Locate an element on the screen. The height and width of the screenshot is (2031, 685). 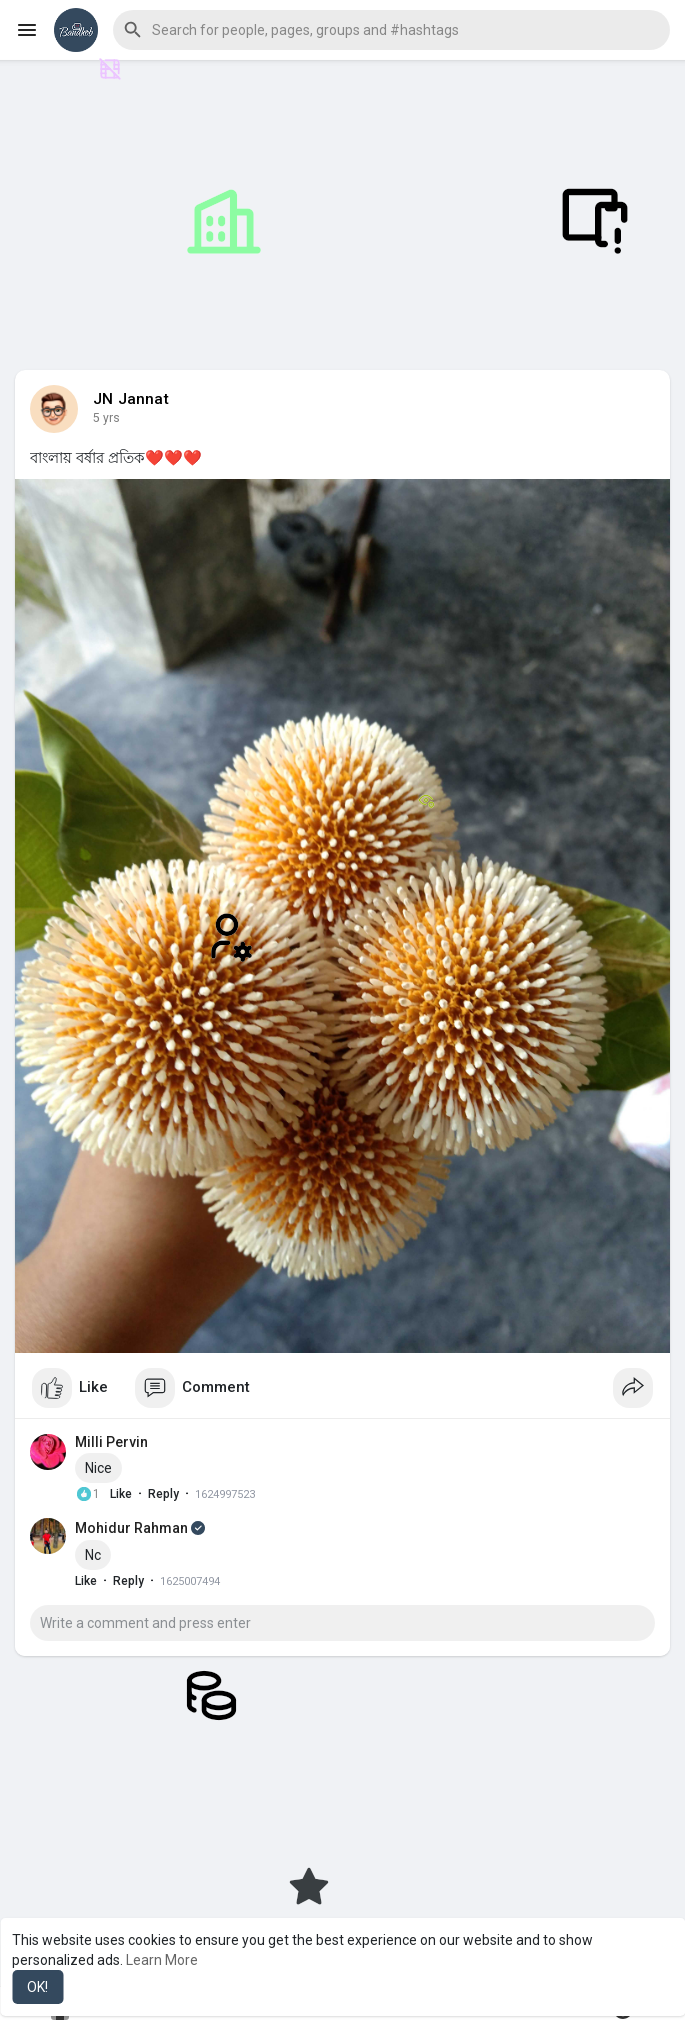
access user settings or preferences is located at coordinates (227, 936).